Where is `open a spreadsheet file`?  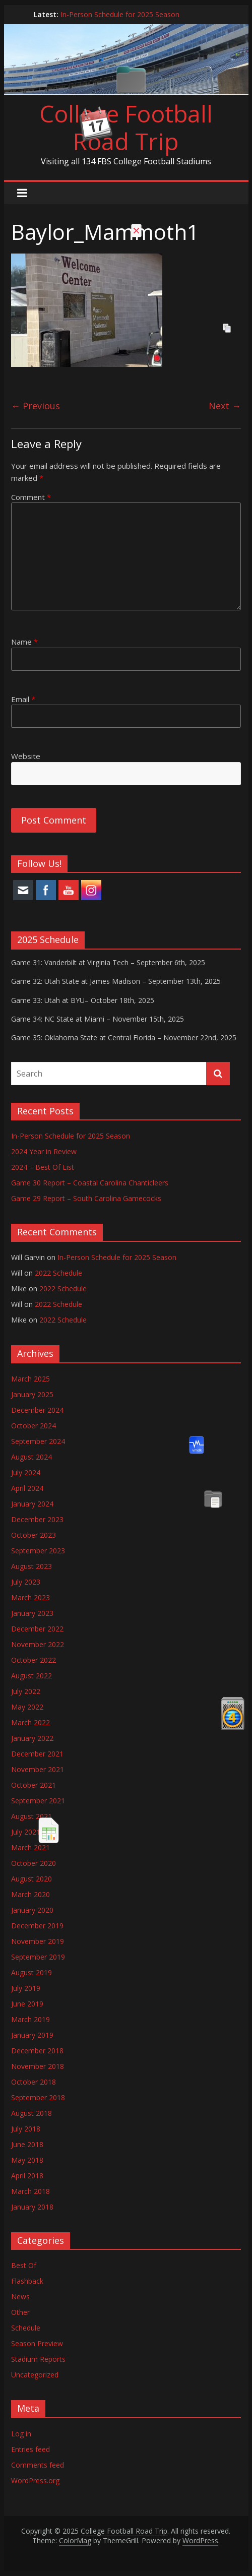 open a spreadsheet file is located at coordinates (48, 1830).